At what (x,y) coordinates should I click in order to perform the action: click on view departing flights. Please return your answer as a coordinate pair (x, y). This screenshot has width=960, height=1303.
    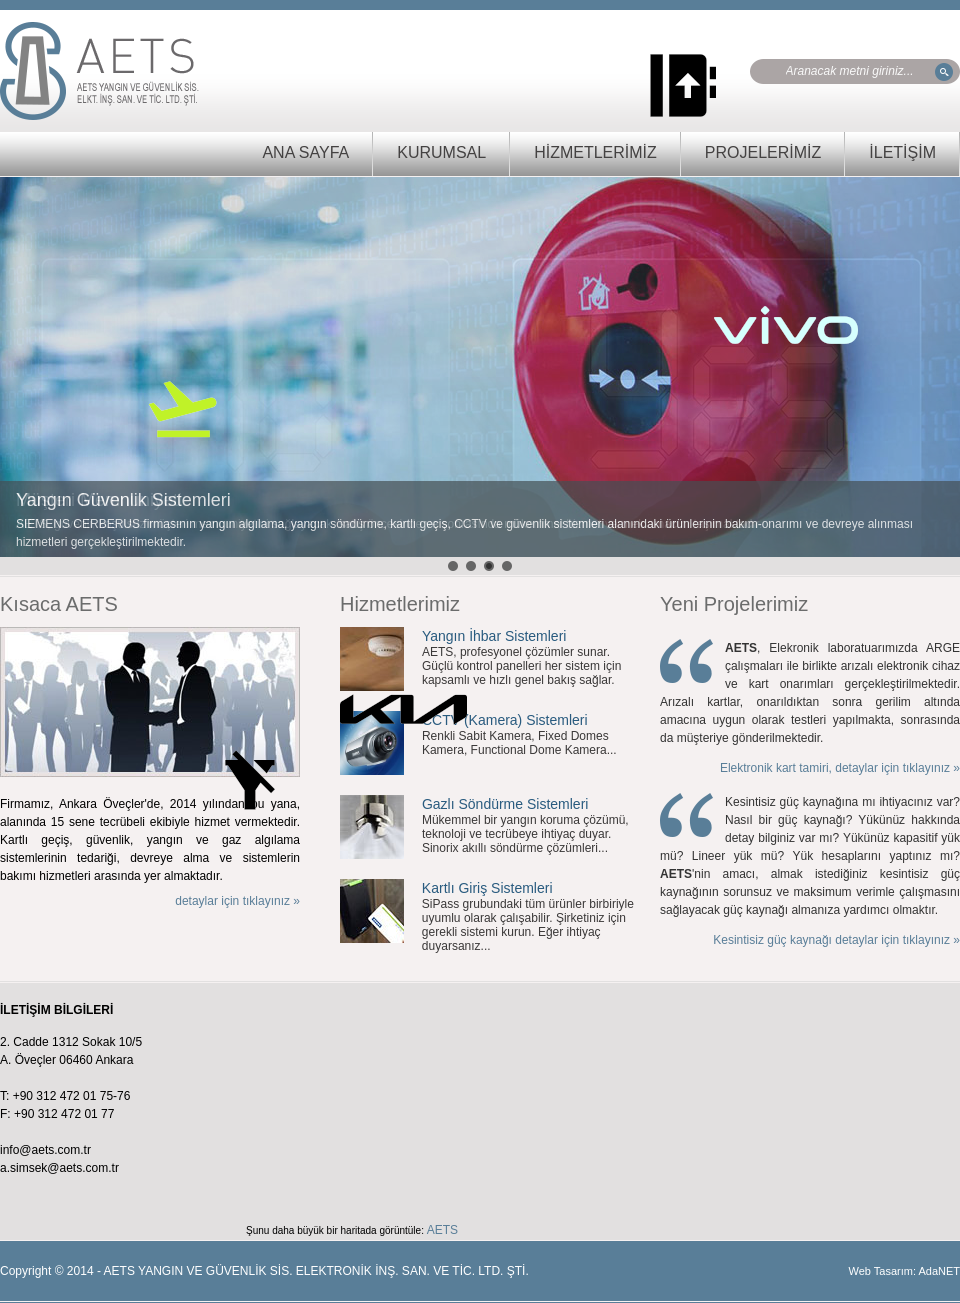
    Looking at the image, I should click on (183, 407).